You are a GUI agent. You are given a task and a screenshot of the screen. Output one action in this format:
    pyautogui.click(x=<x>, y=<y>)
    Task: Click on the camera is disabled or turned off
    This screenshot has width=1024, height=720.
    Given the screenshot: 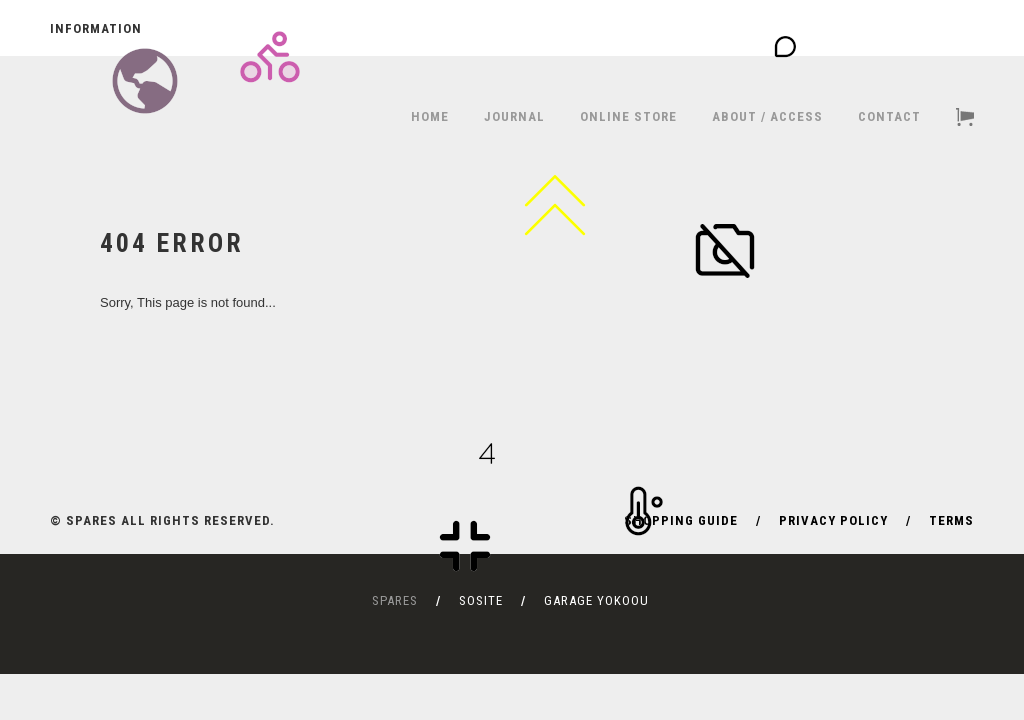 What is the action you would take?
    pyautogui.click(x=725, y=251)
    